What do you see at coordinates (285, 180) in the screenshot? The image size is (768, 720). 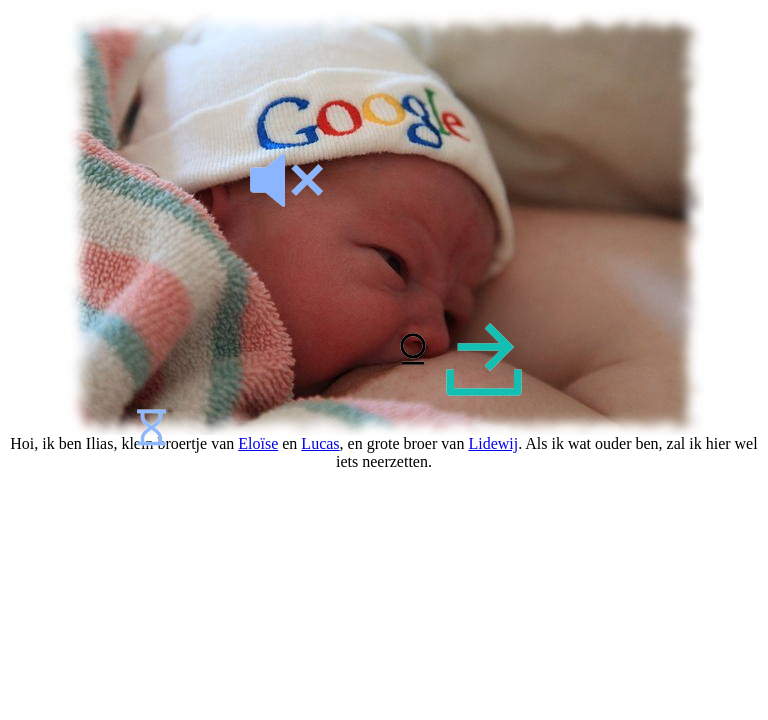 I see `mute or unmute audio` at bounding box center [285, 180].